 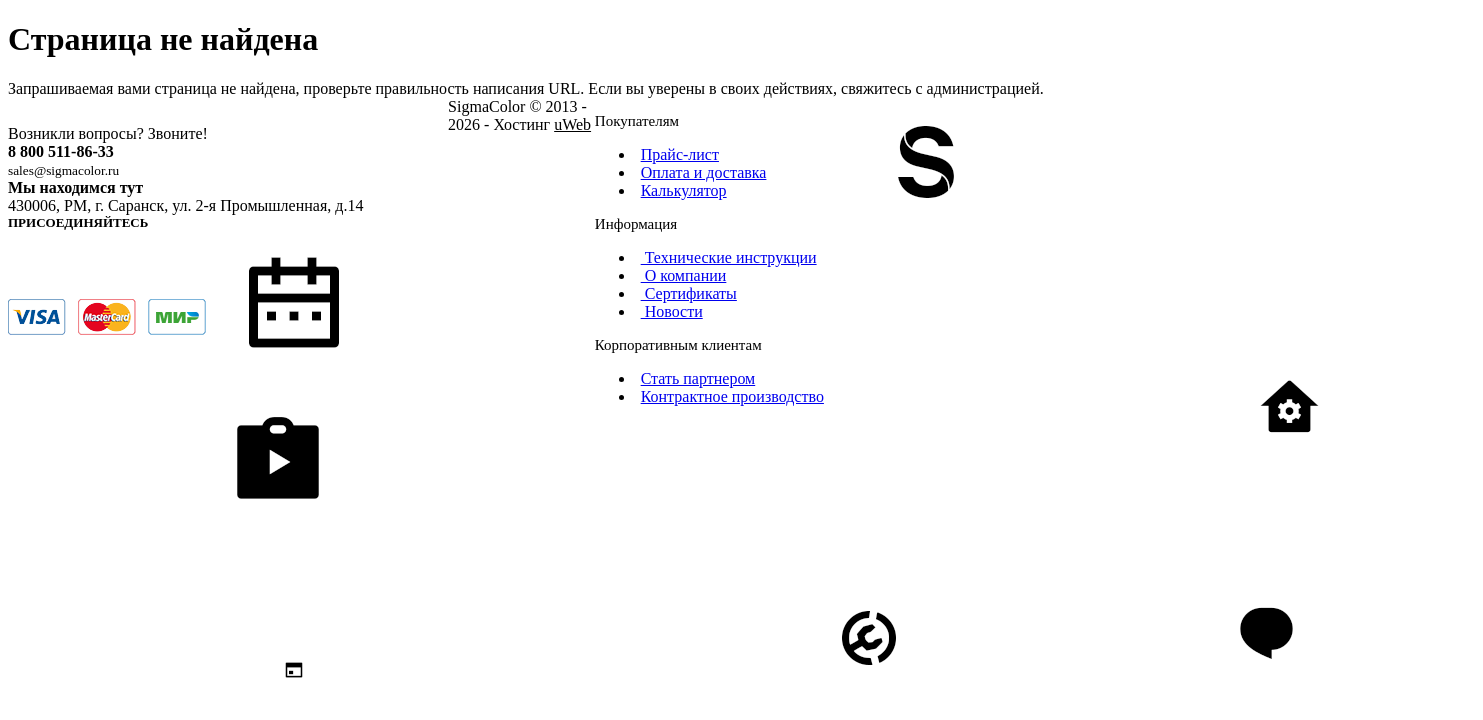 What do you see at coordinates (1289, 408) in the screenshot?
I see `access home or house settings` at bounding box center [1289, 408].